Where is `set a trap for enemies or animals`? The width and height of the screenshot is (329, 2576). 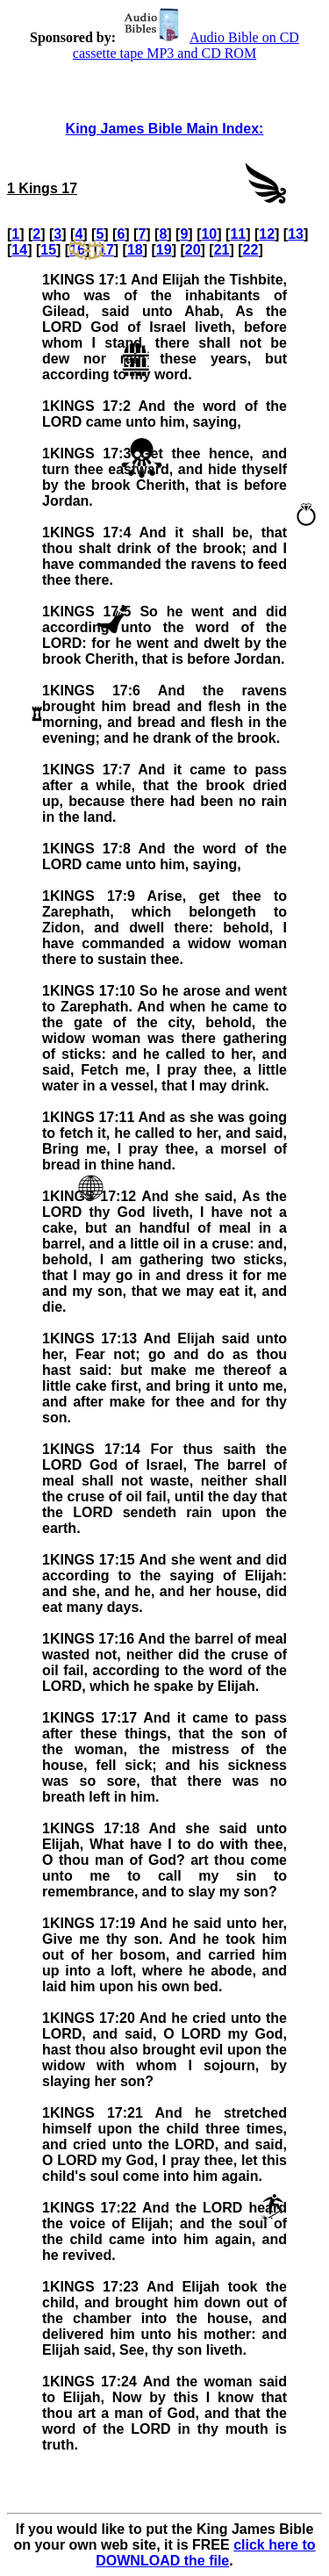 set a trap for enemies or animals is located at coordinates (87, 248).